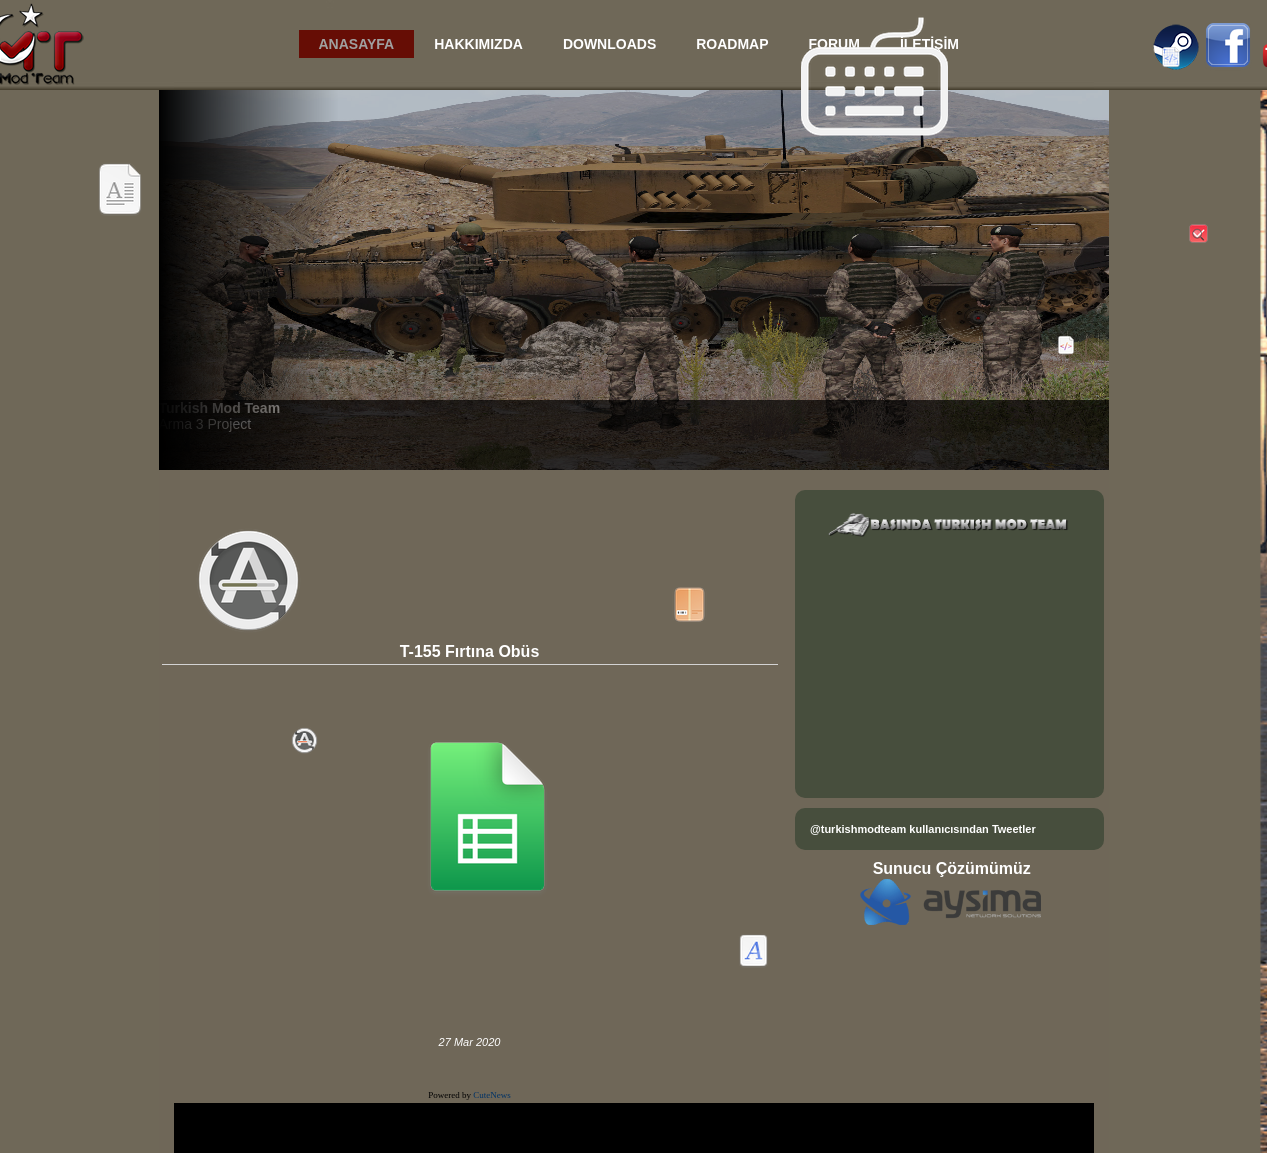  I want to click on a TrueType font file, so click(753, 950).